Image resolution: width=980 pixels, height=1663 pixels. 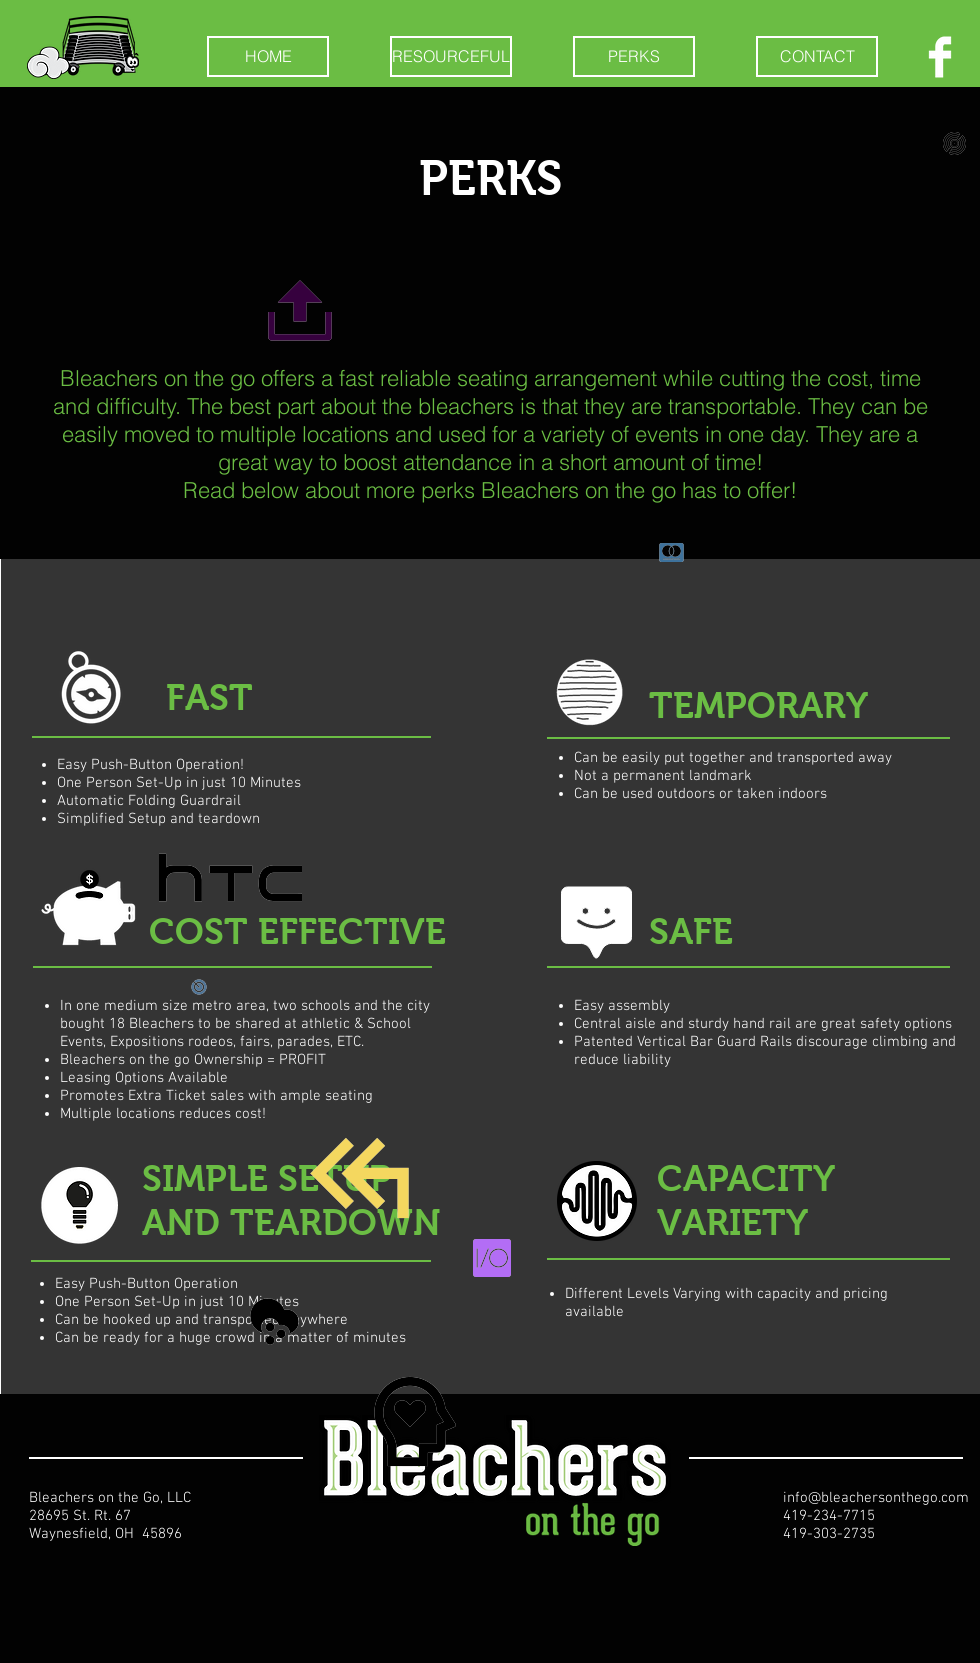 What do you see at coordinates (954, 143) in the screenshot?
I see `open discogs music database` at bounding box center [954, 143].